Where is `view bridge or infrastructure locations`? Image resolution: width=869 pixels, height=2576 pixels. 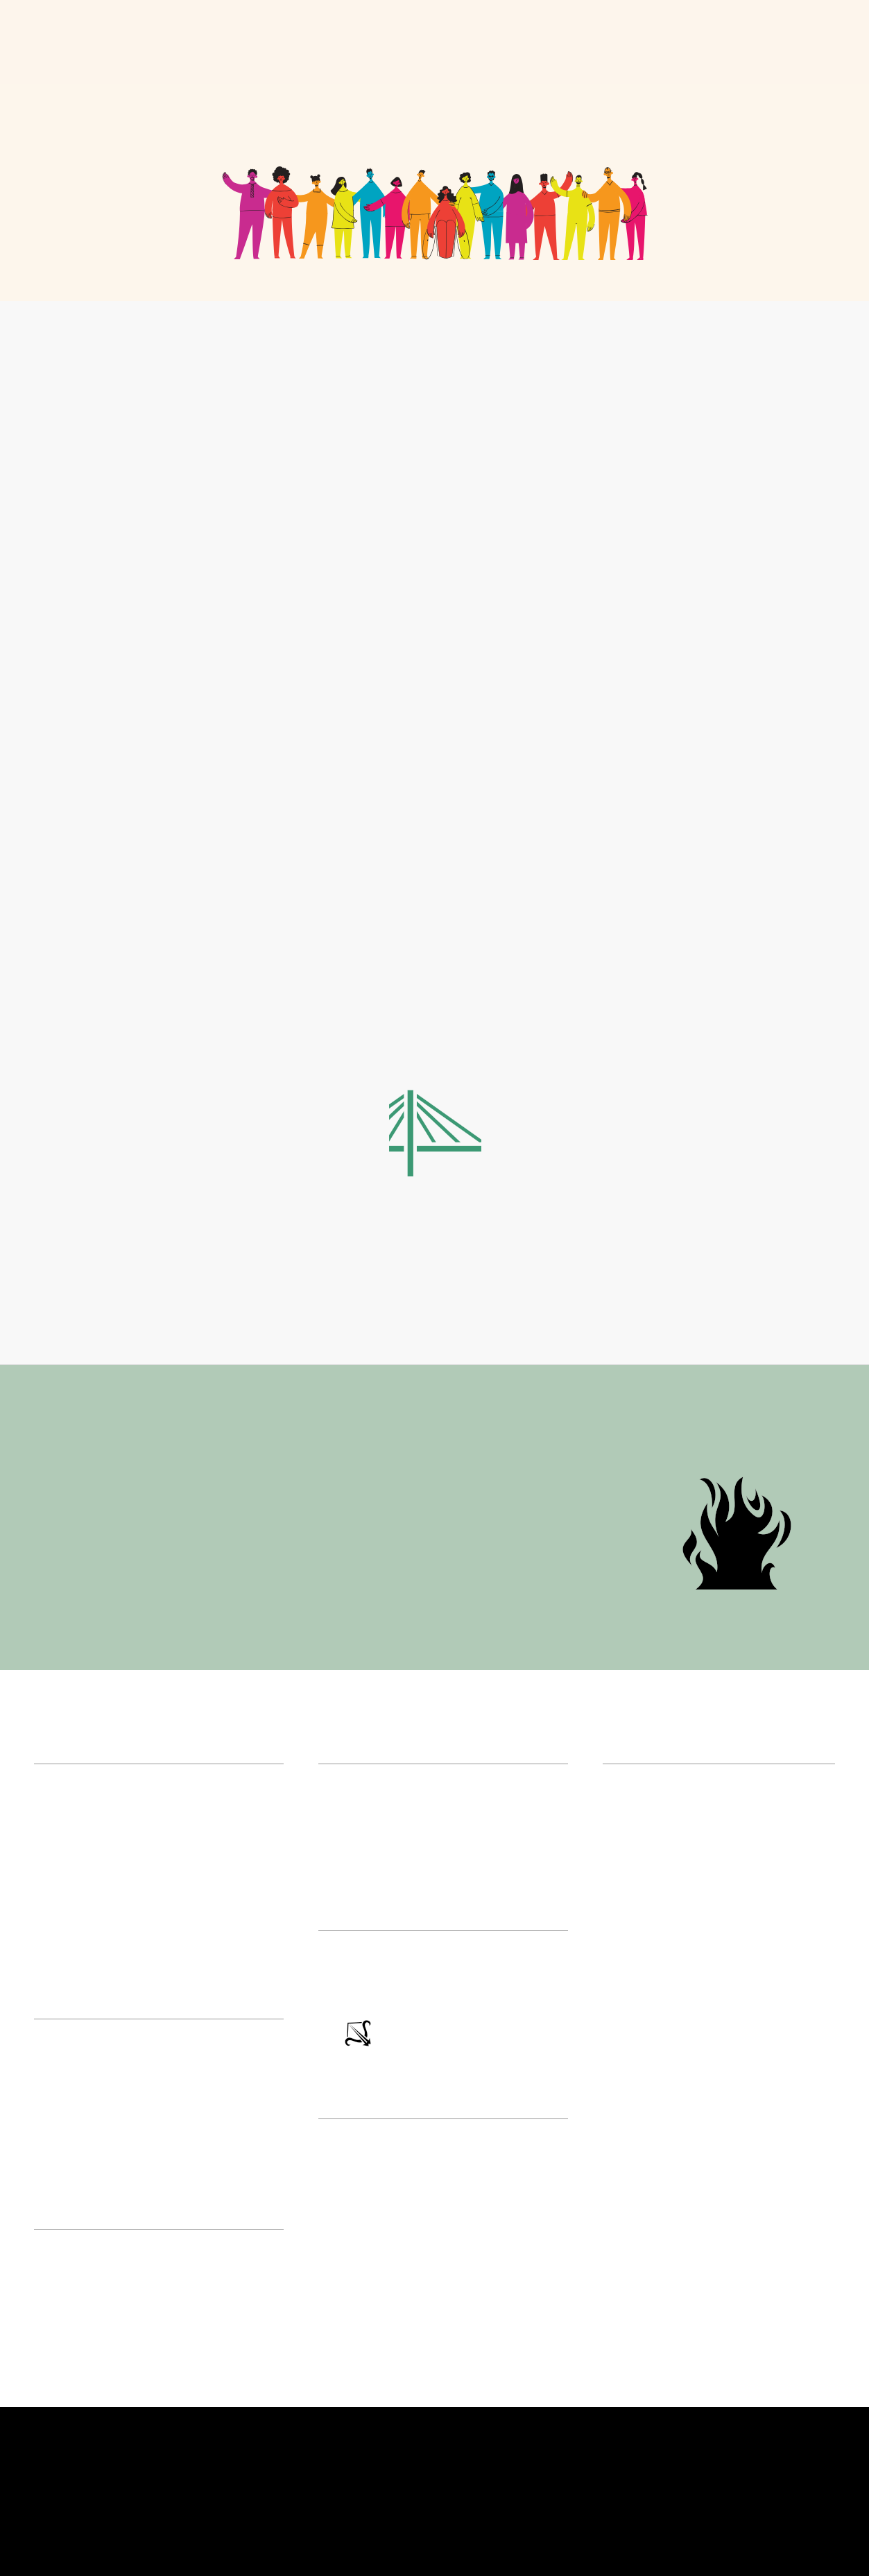 view bridge or infrastructure locations is located at coordinates (435, 1131).